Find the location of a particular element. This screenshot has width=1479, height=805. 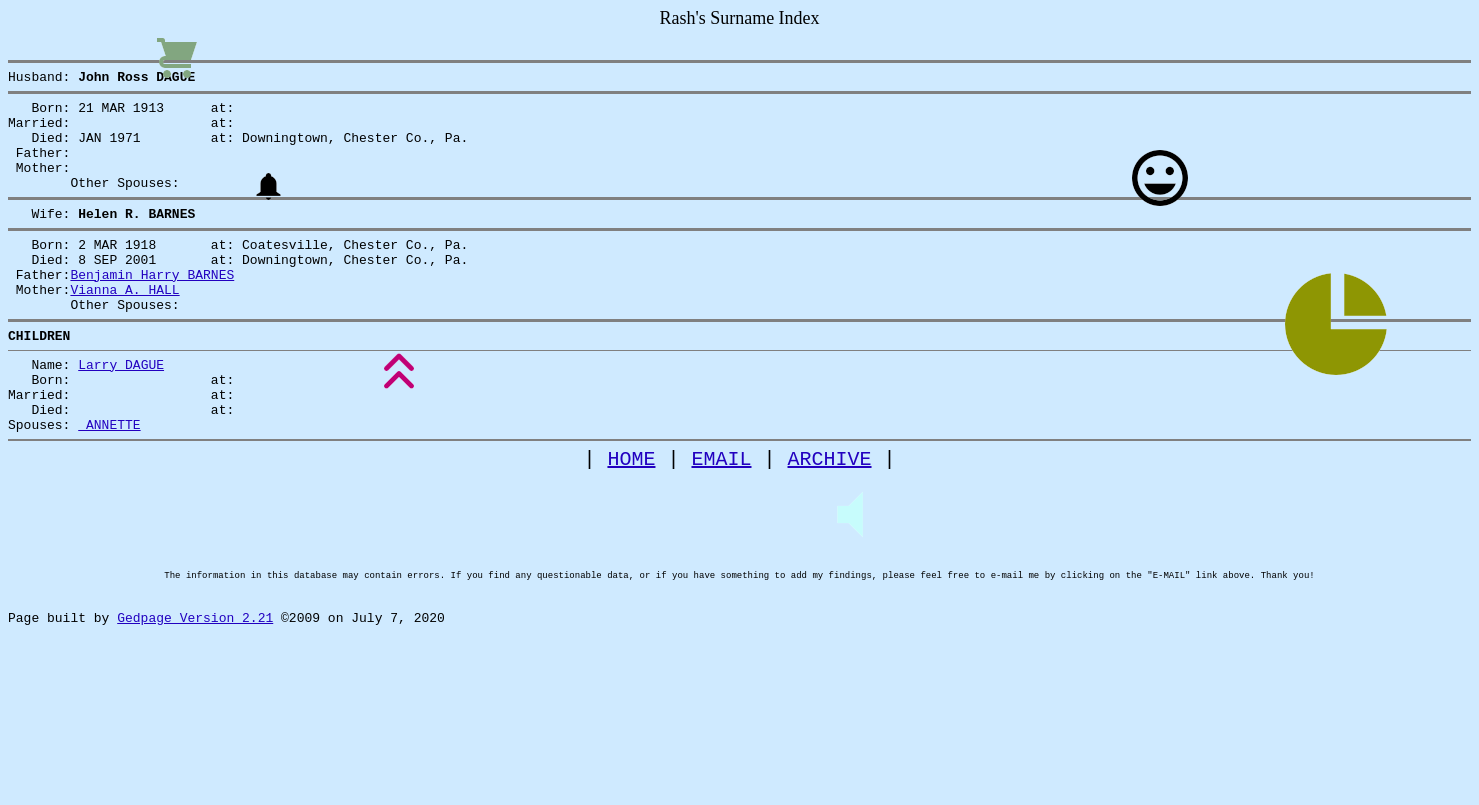

mute audio or sound is located at coordinates (851, 514).